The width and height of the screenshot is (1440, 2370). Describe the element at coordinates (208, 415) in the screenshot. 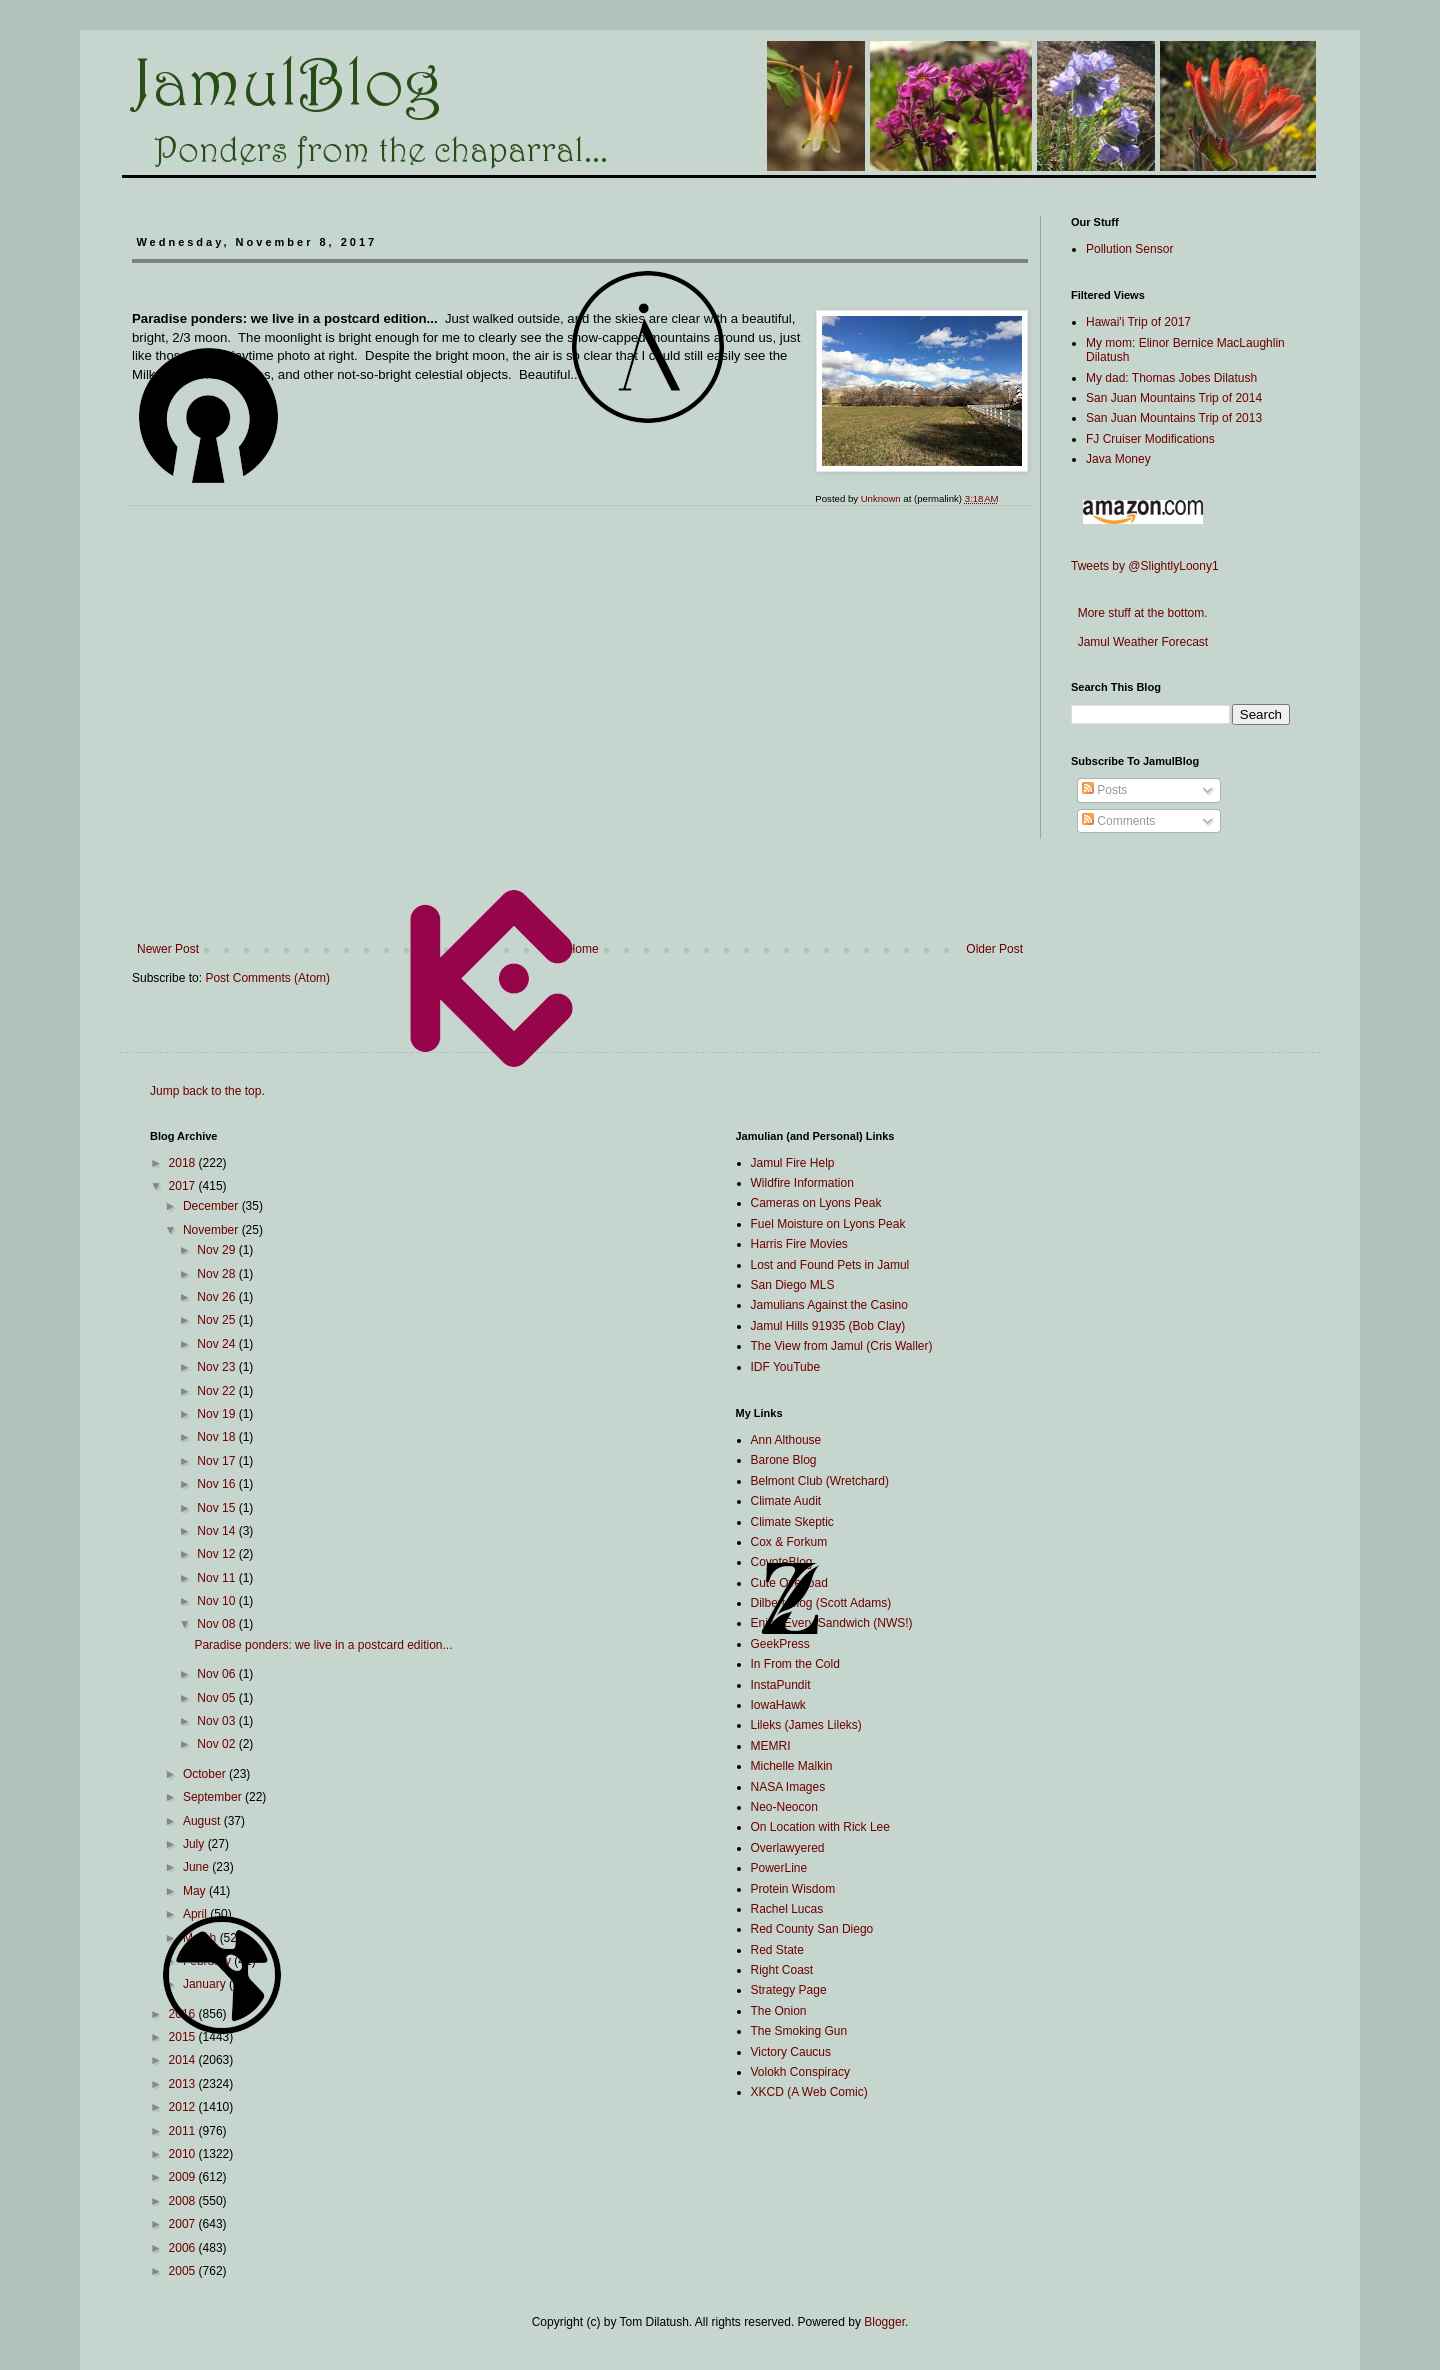

I see `open OpenVPN settings` at that location.